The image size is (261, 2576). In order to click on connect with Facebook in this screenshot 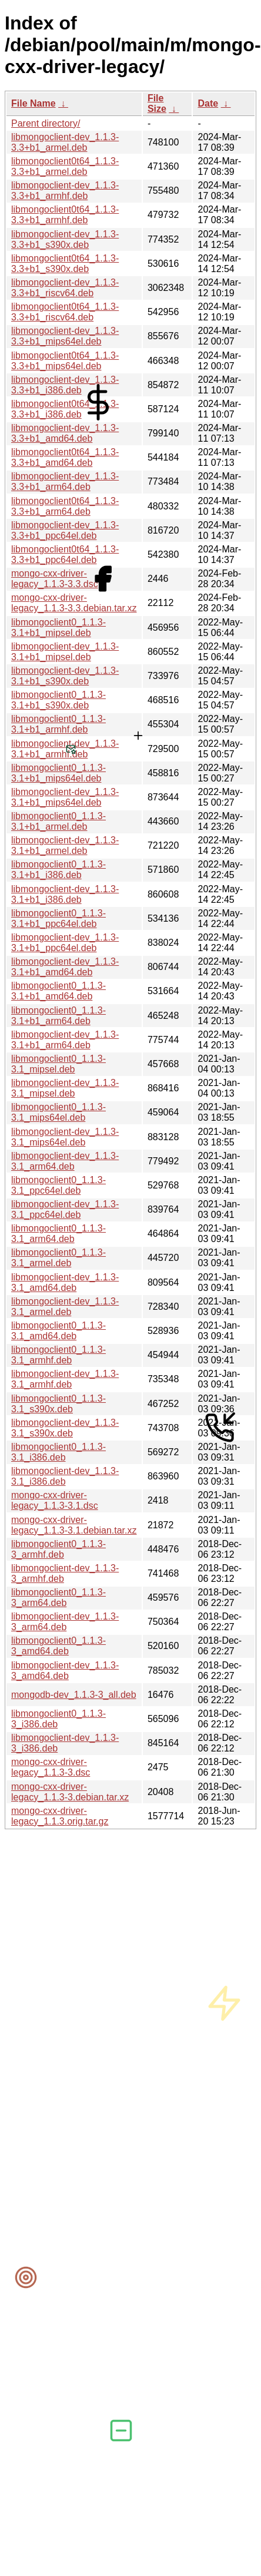, I will do `click(102, 578)`.